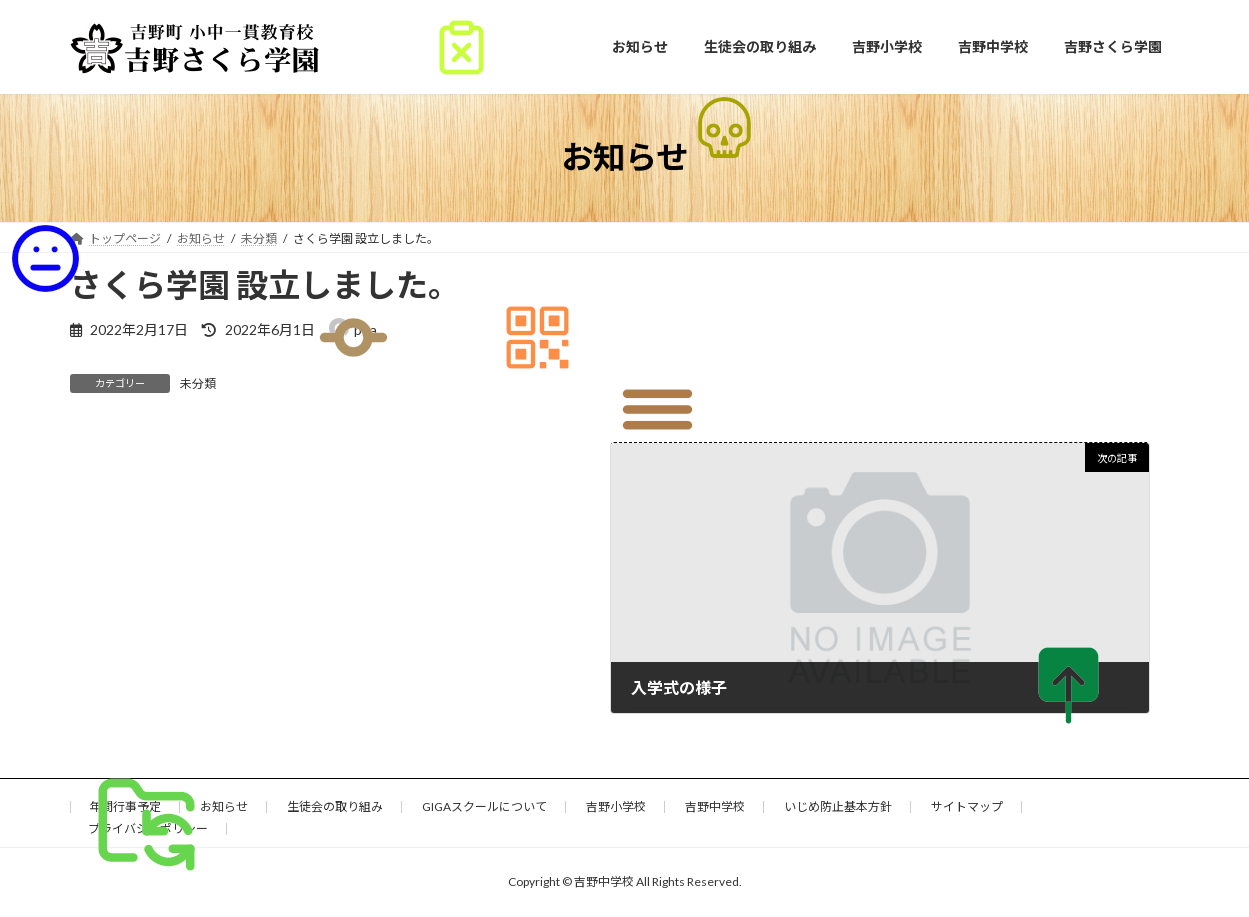  I want to click on indicates dangerous or harmful content, so click(724, 127).